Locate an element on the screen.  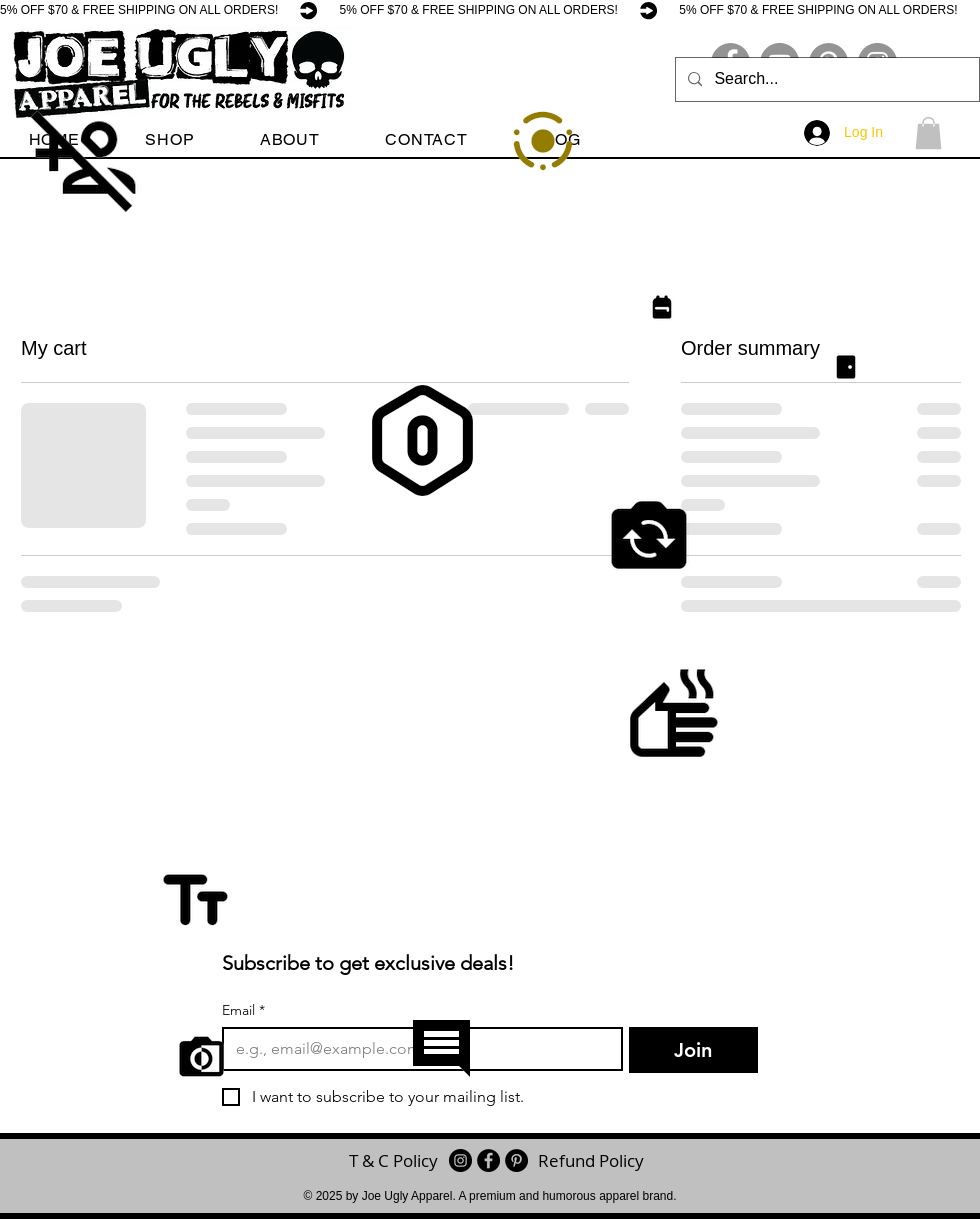
adjust text formatting options is located at coordinates (195, 901).